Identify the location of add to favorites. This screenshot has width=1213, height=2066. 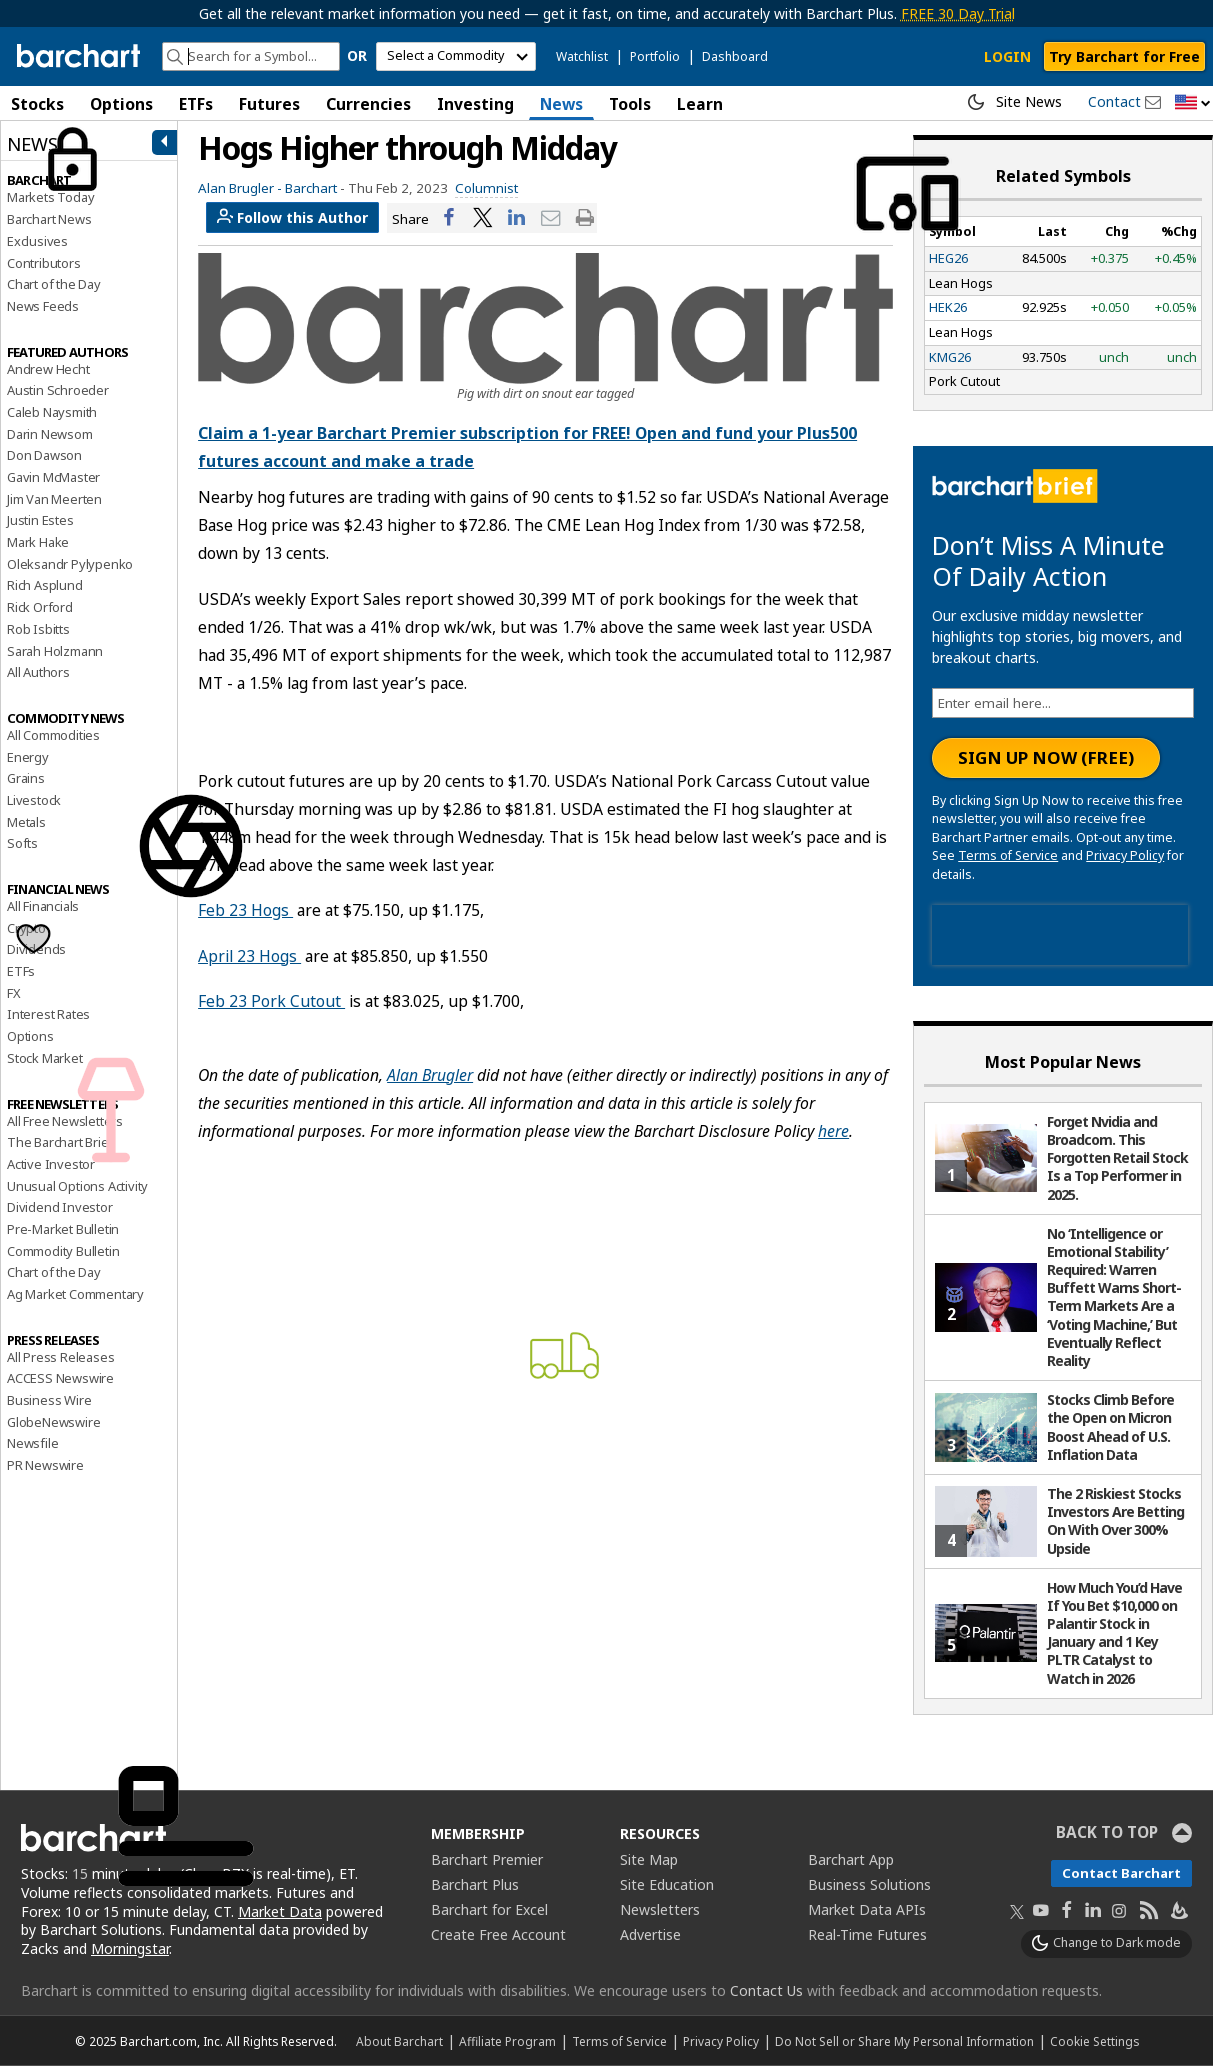
(33, 937).